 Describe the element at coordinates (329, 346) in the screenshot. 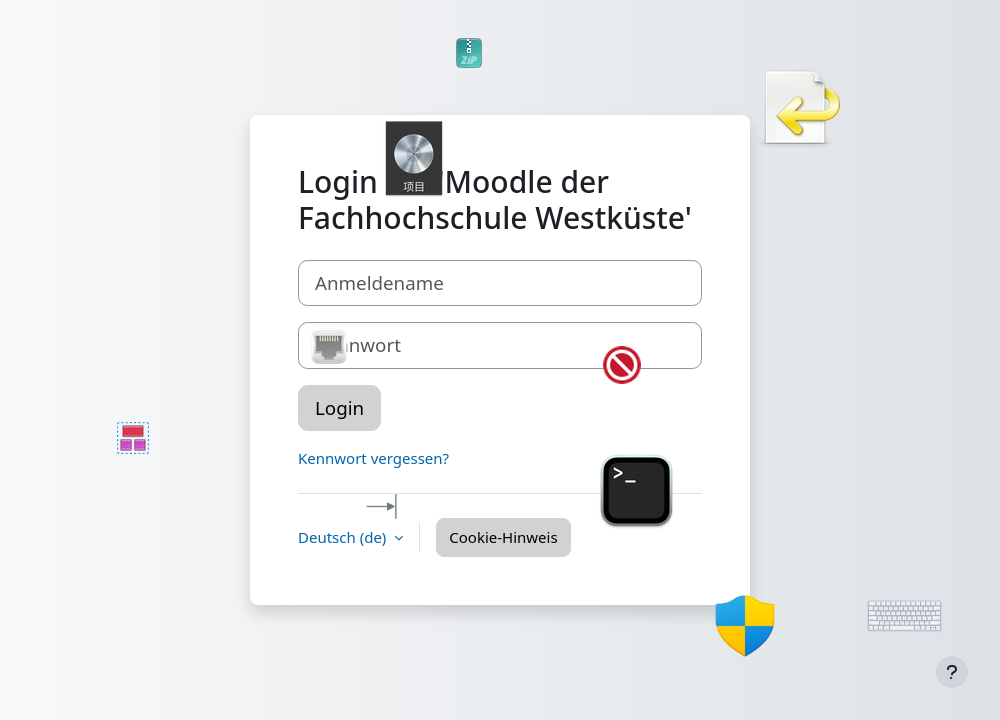

I see `configure audio video bridging network settings` at that location.